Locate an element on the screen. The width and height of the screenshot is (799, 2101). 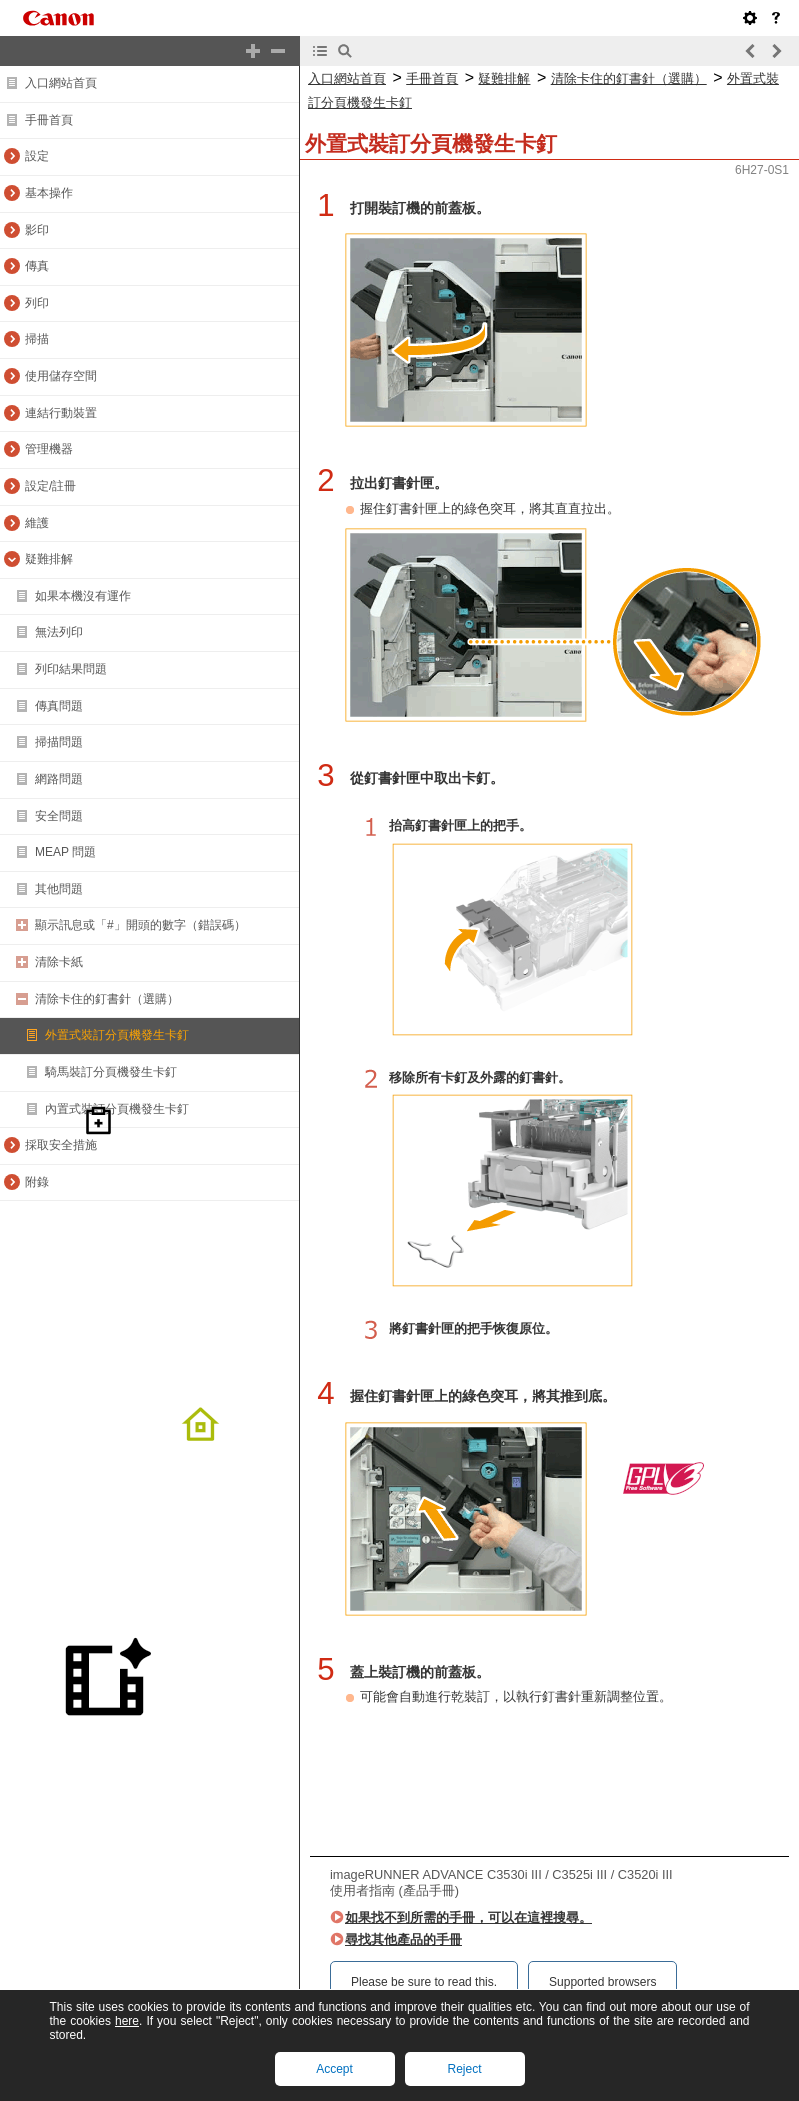
indicates software licensed under GNU General Public License v3 is located at coordinates (663, 1478).